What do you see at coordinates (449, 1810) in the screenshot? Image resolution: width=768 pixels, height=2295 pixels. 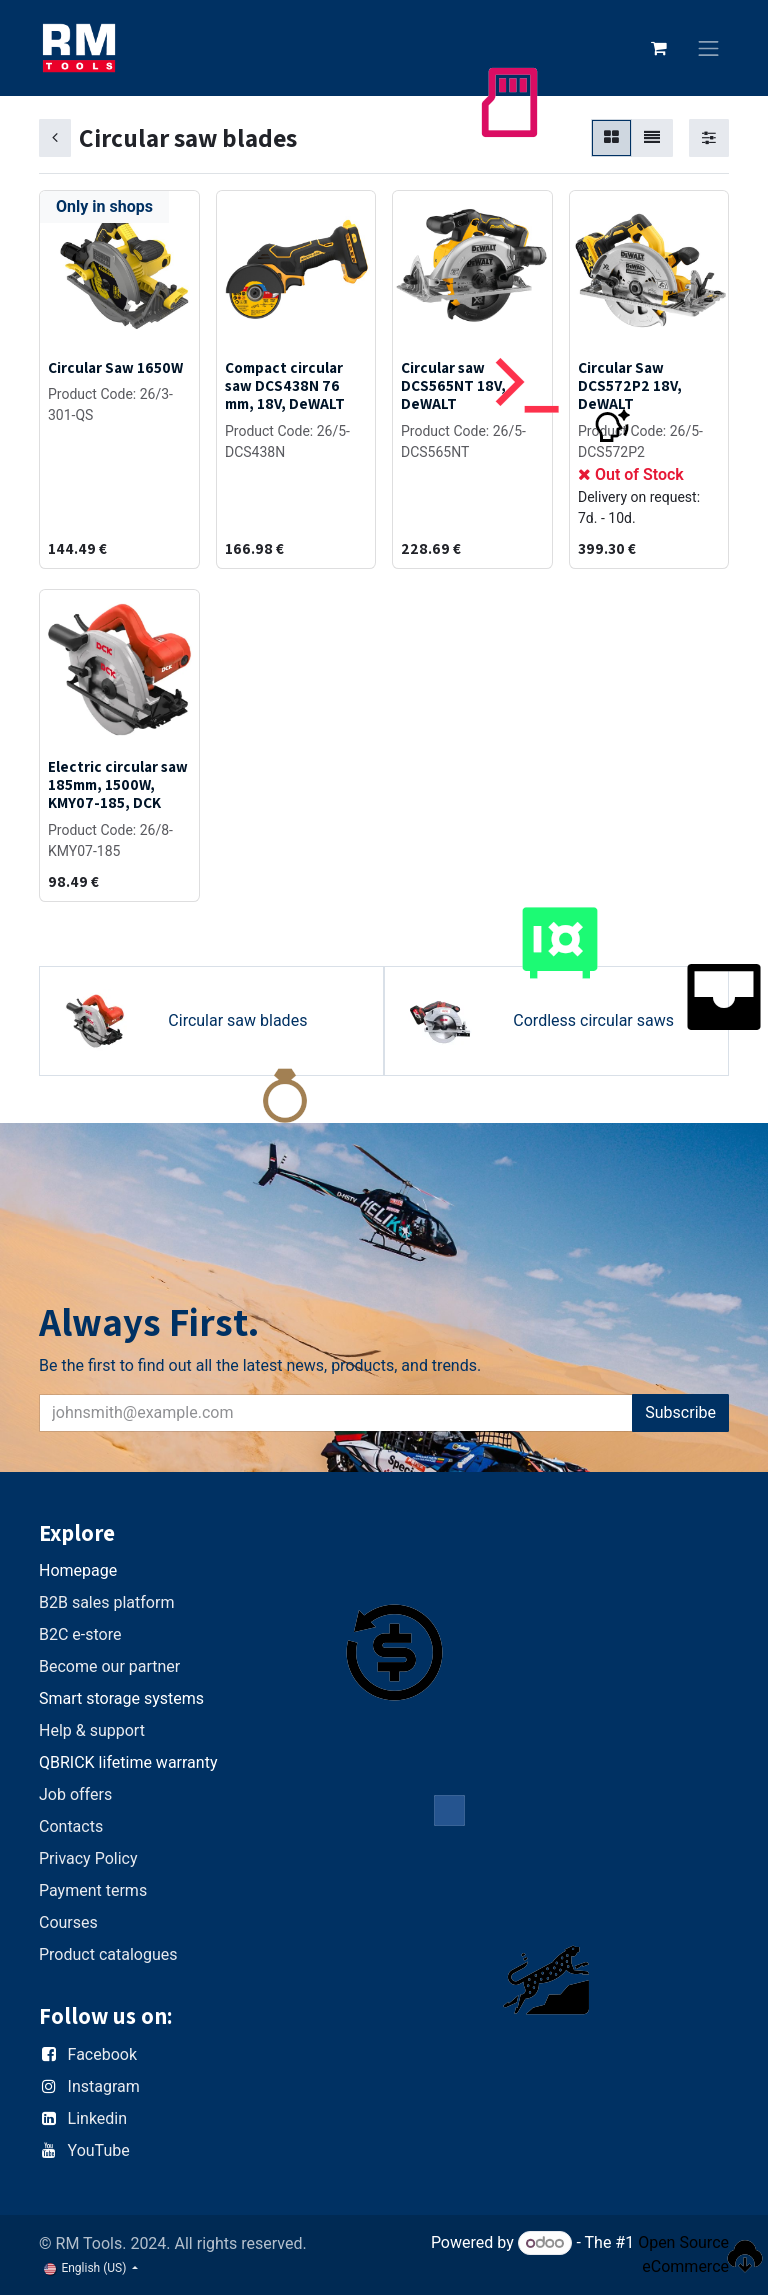 I see `stop media playback` at bounding box center [449, 1810].